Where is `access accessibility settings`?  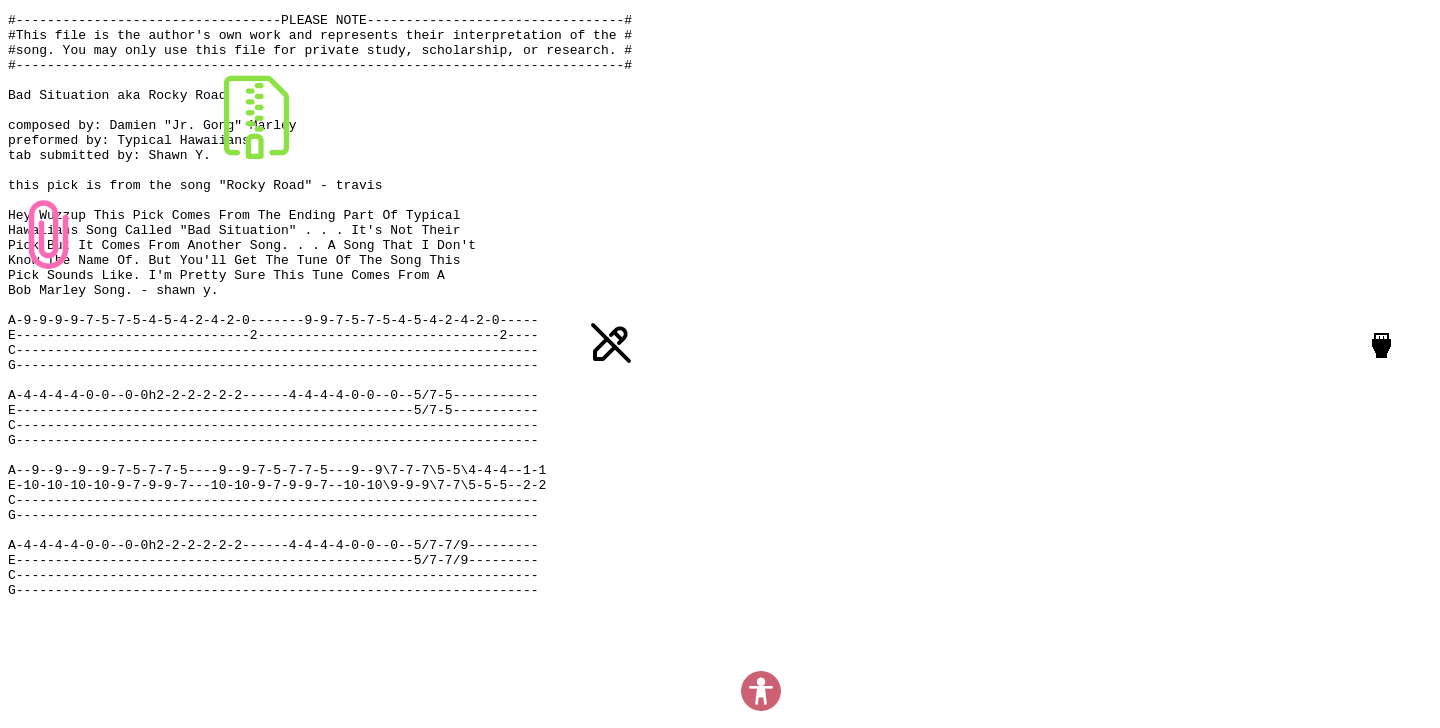
access accessibility settings is located at coordinates (761, 691).